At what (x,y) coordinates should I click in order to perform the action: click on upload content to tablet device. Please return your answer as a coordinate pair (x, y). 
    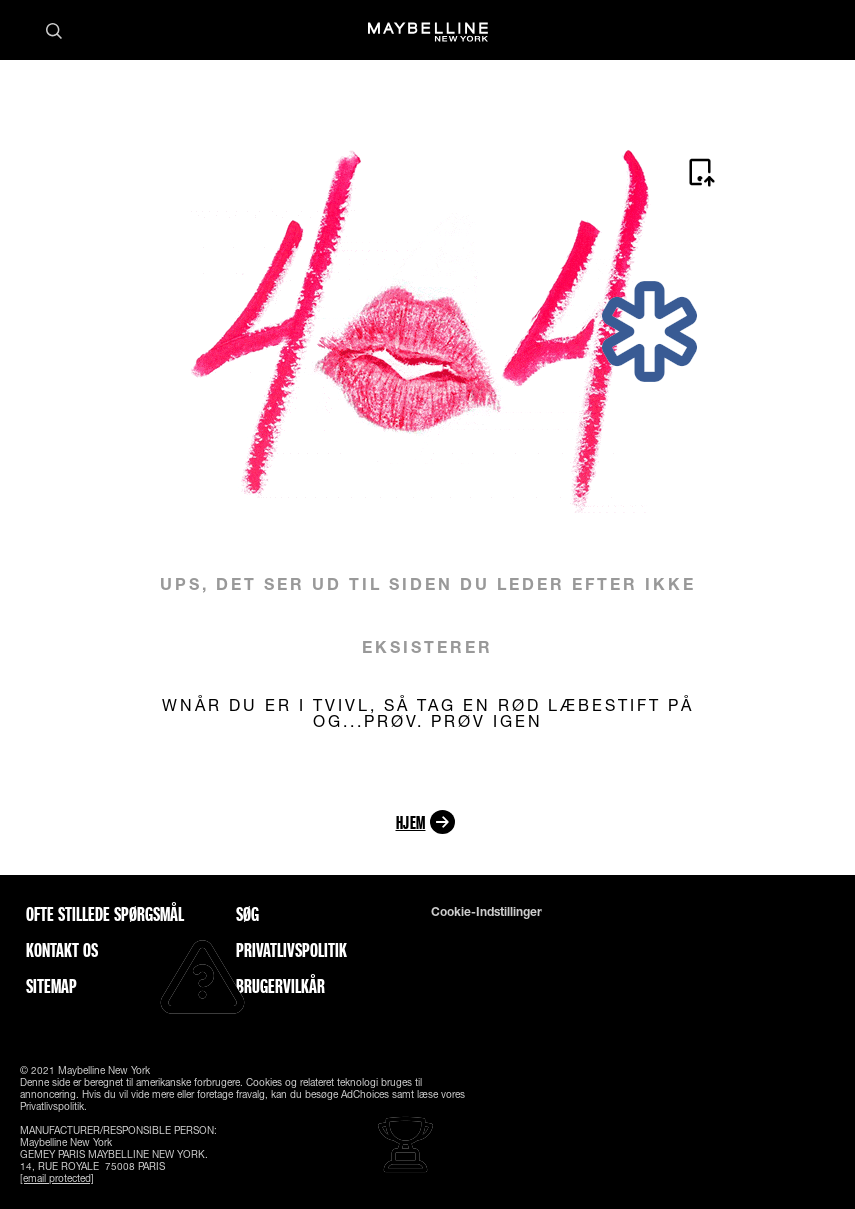
    Looking at the image, I should click on (700, 172).